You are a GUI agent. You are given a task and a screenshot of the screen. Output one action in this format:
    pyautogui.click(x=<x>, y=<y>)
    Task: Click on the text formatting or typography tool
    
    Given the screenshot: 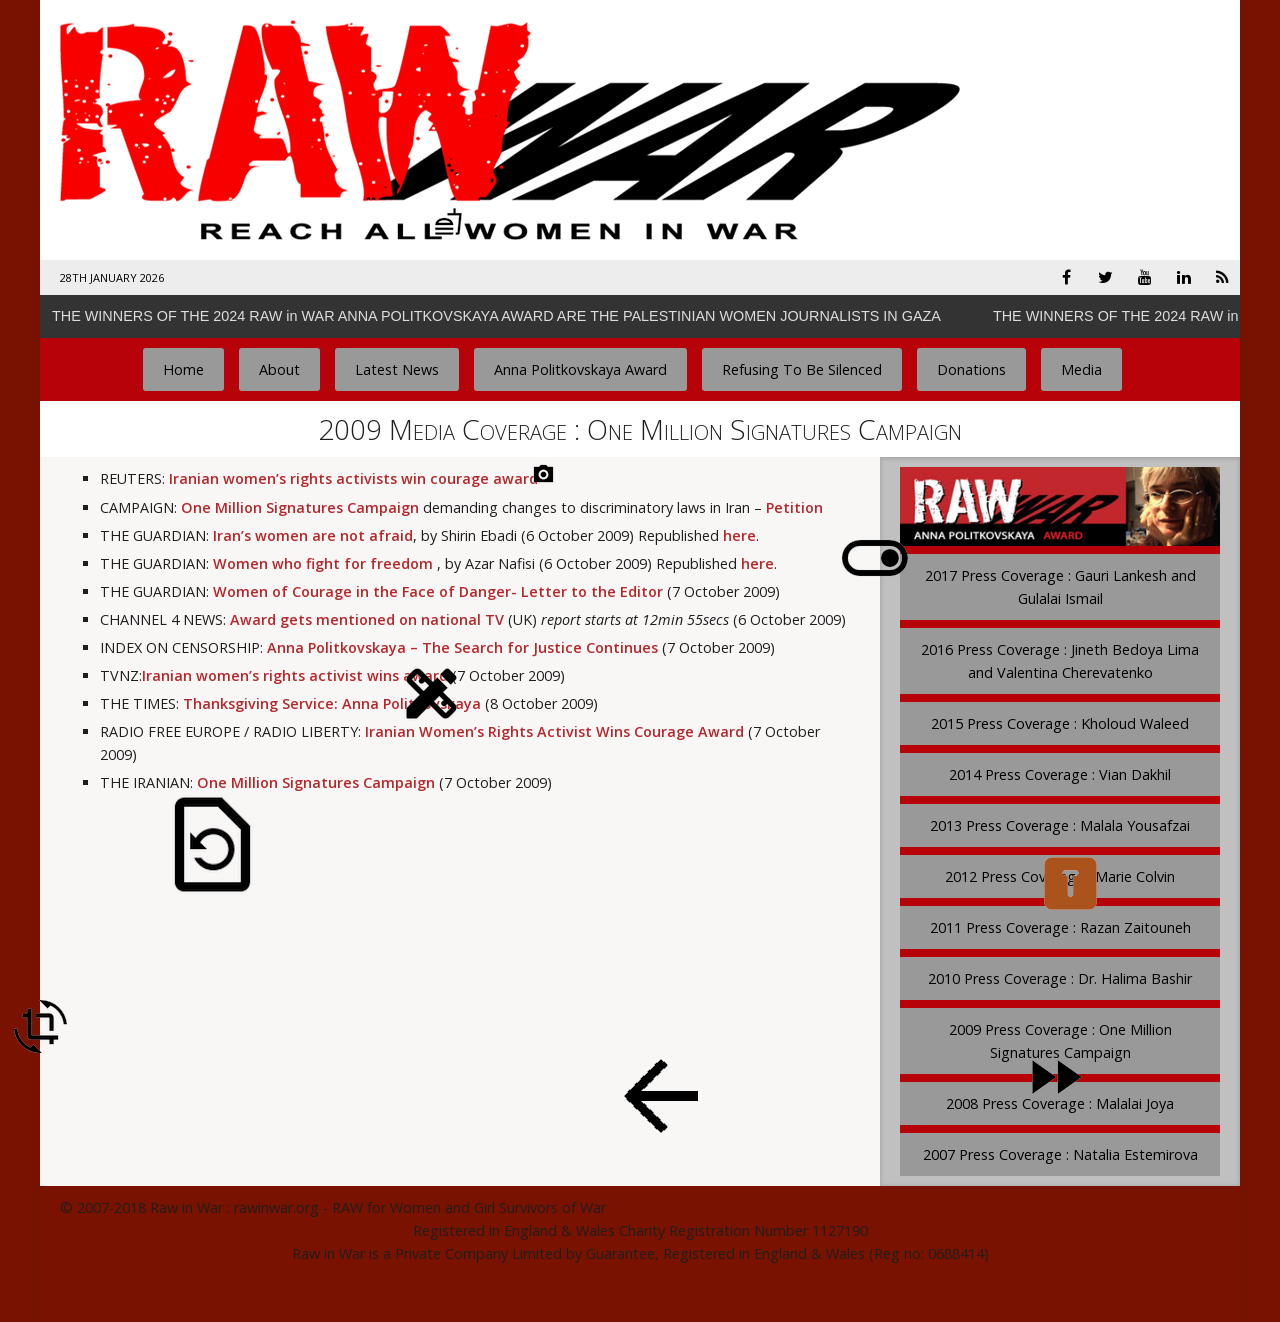 What is the action you would take?
    pyautogui.click(x=1070, y=883)
    